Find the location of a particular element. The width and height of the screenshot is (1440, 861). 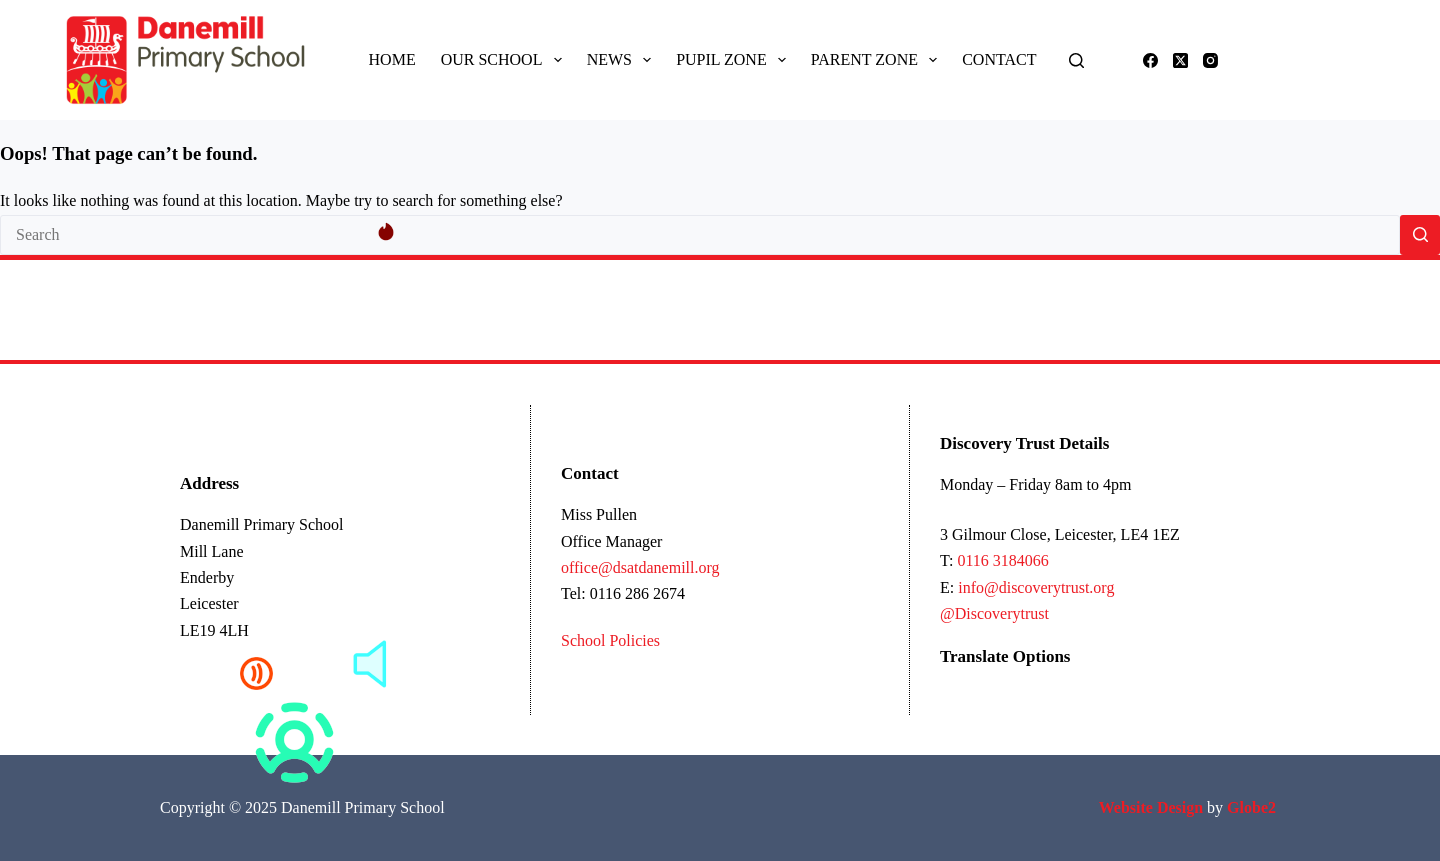

speaker with no volume or sound output is located at coordinates (377, 664).